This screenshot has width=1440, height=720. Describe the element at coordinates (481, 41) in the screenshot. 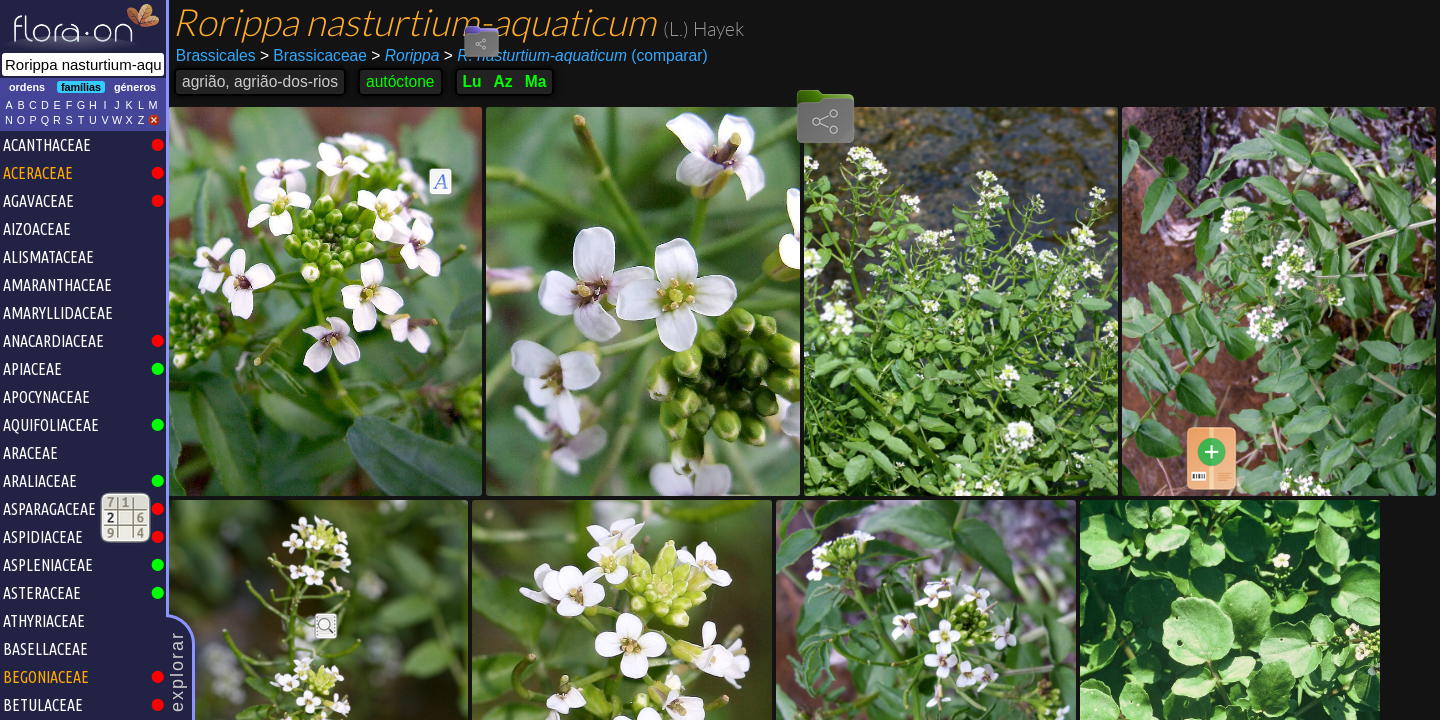

I see `access your public shared folder` at that location.